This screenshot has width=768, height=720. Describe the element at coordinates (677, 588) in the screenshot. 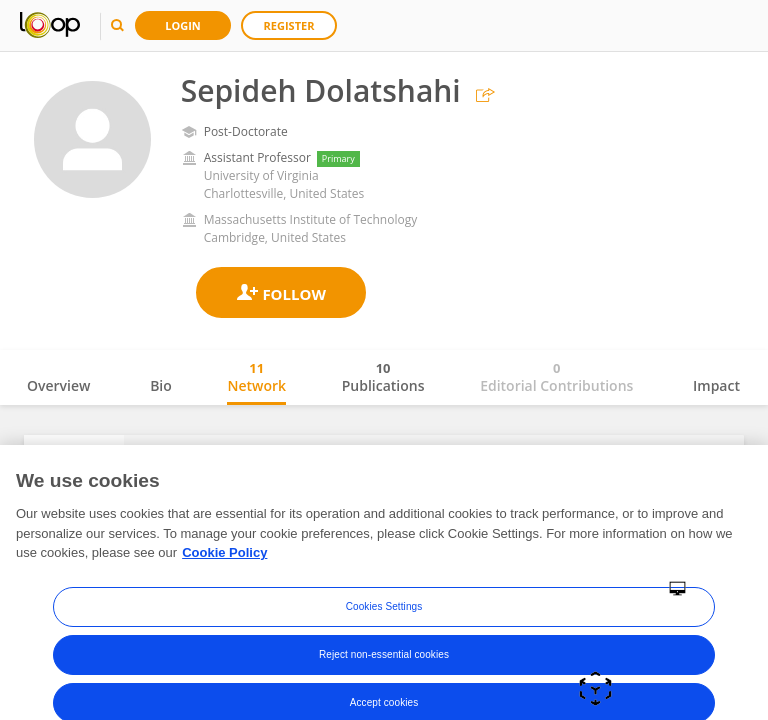

I see `switch to desktop view` at that location.